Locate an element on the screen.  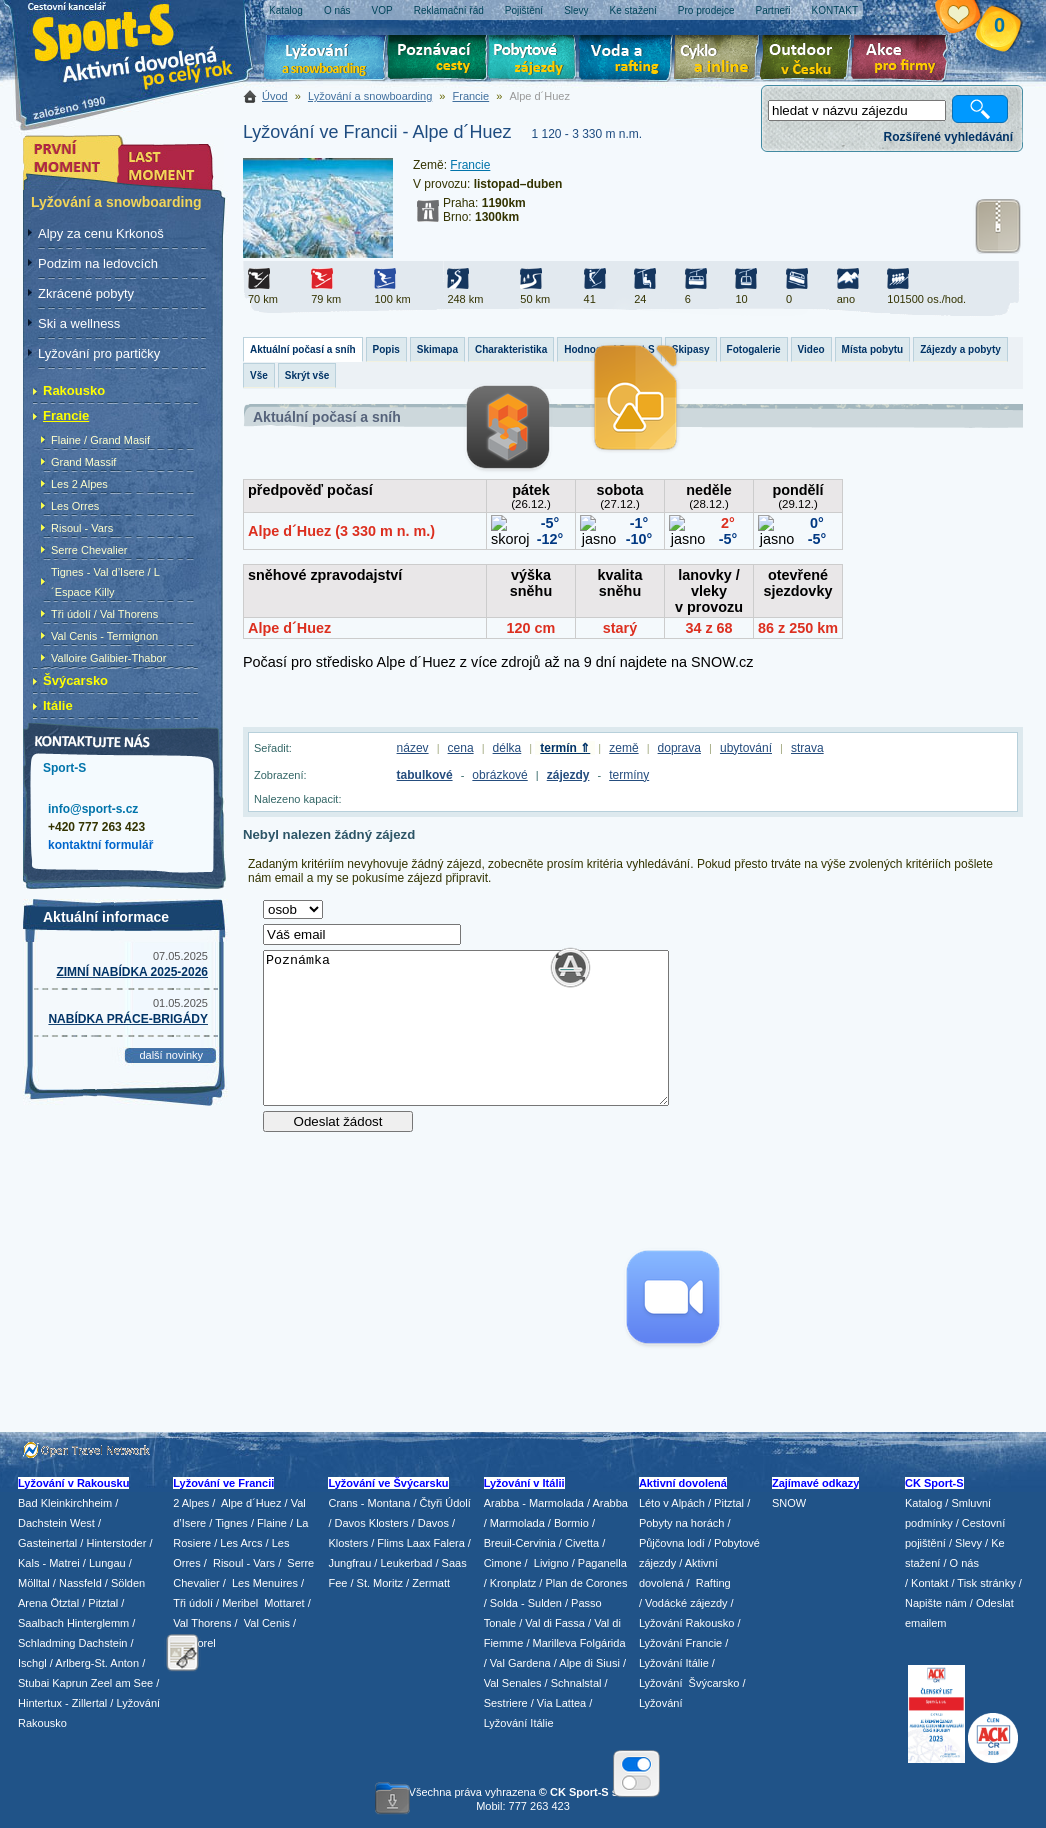
open libreoffice draw application is located at coordinates (635, 397).